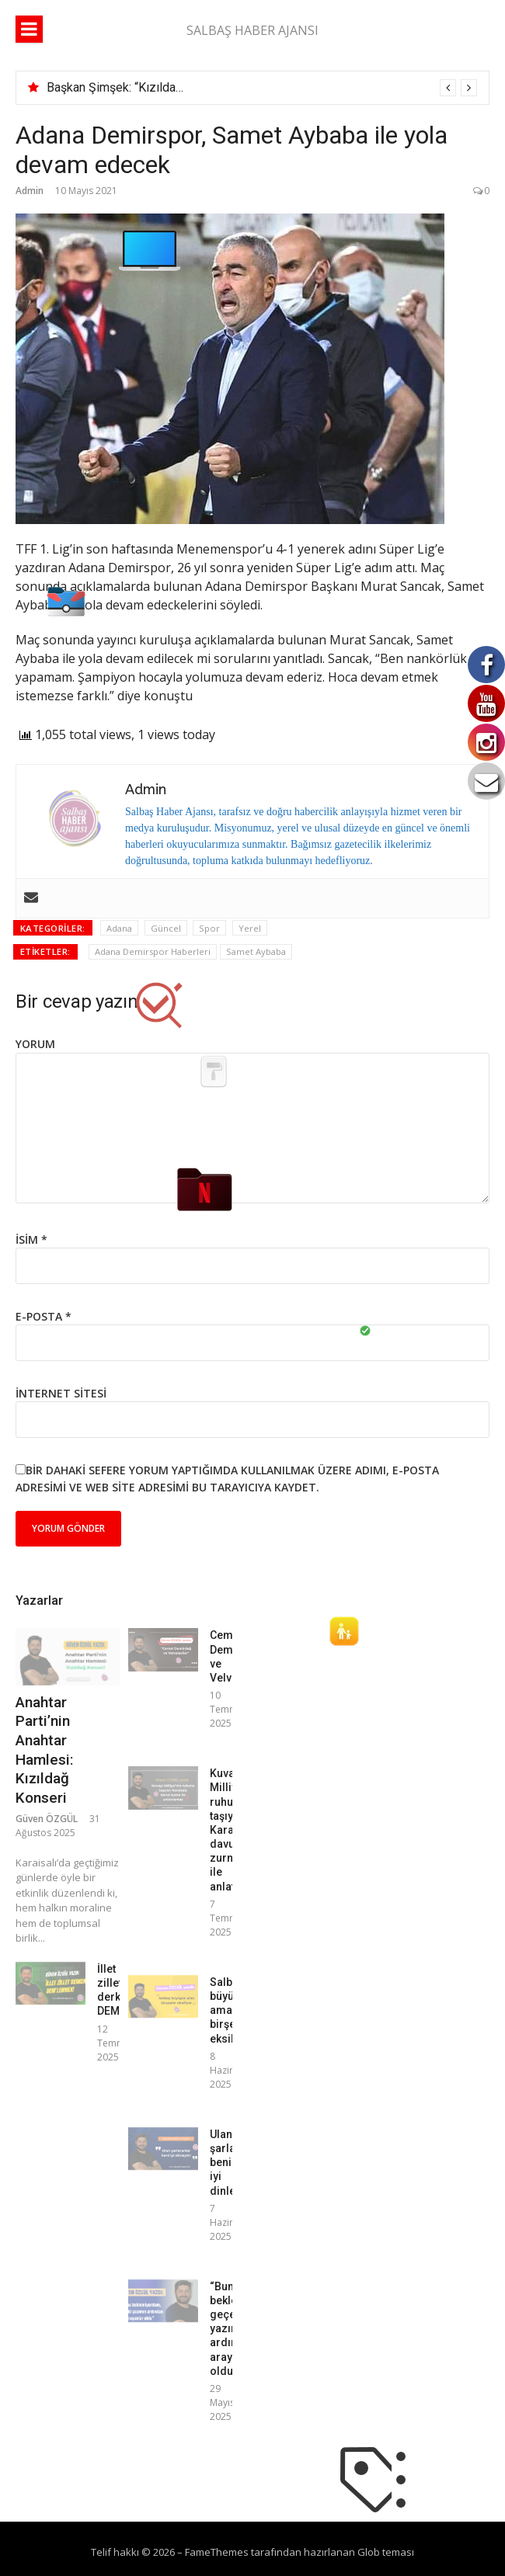 The height and width of the screenshot is (2576, 505). What do you see at coordinates (149, 249) in the screenshot?
I see `laptop or portable computer device` at bounding box center [149, 249].